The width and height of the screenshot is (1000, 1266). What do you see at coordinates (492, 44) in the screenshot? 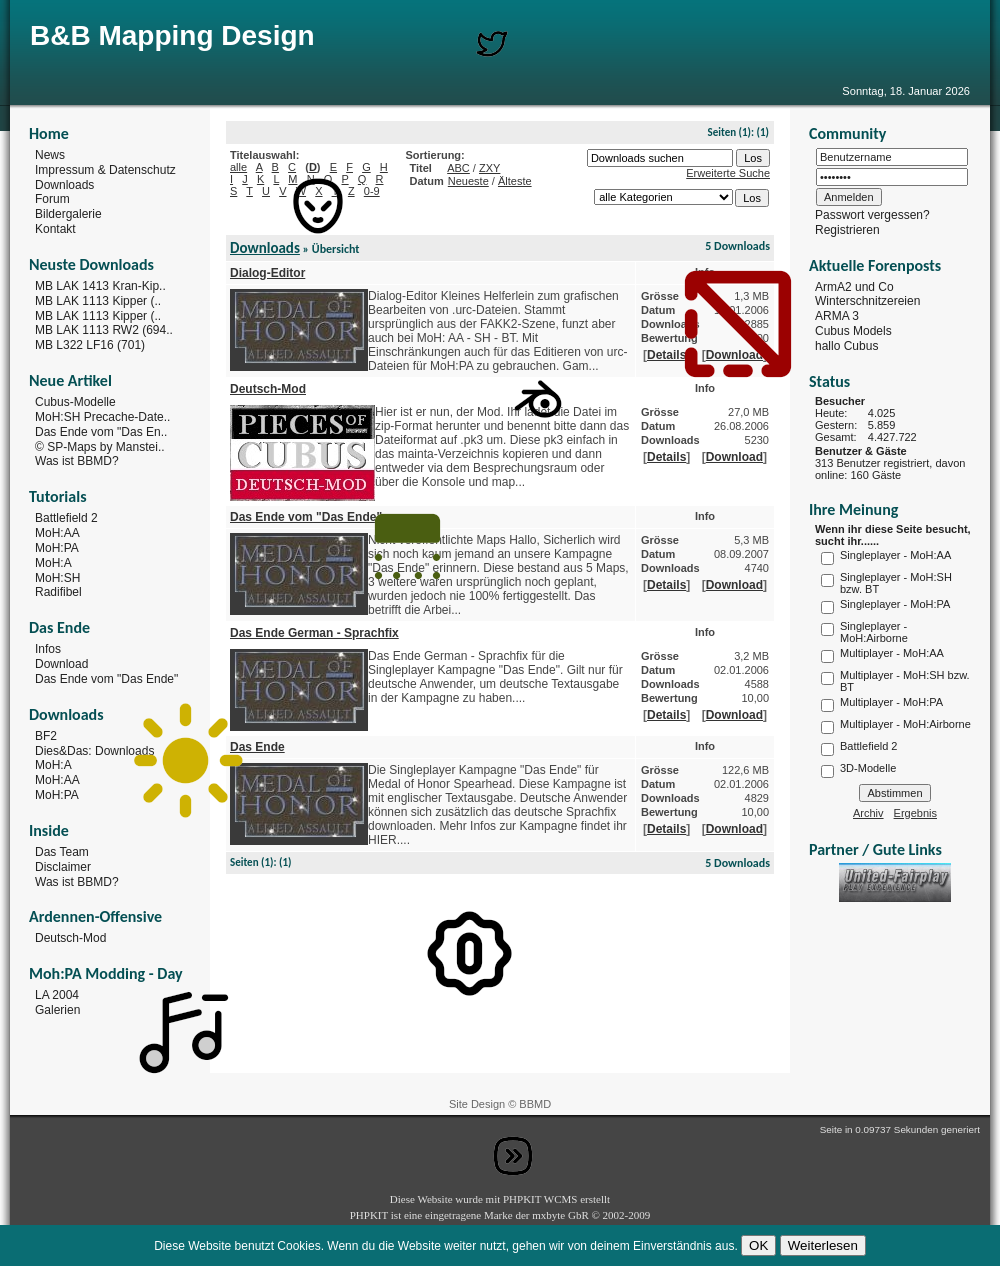
I see `share to twitter` at bounding box center [492, 44].